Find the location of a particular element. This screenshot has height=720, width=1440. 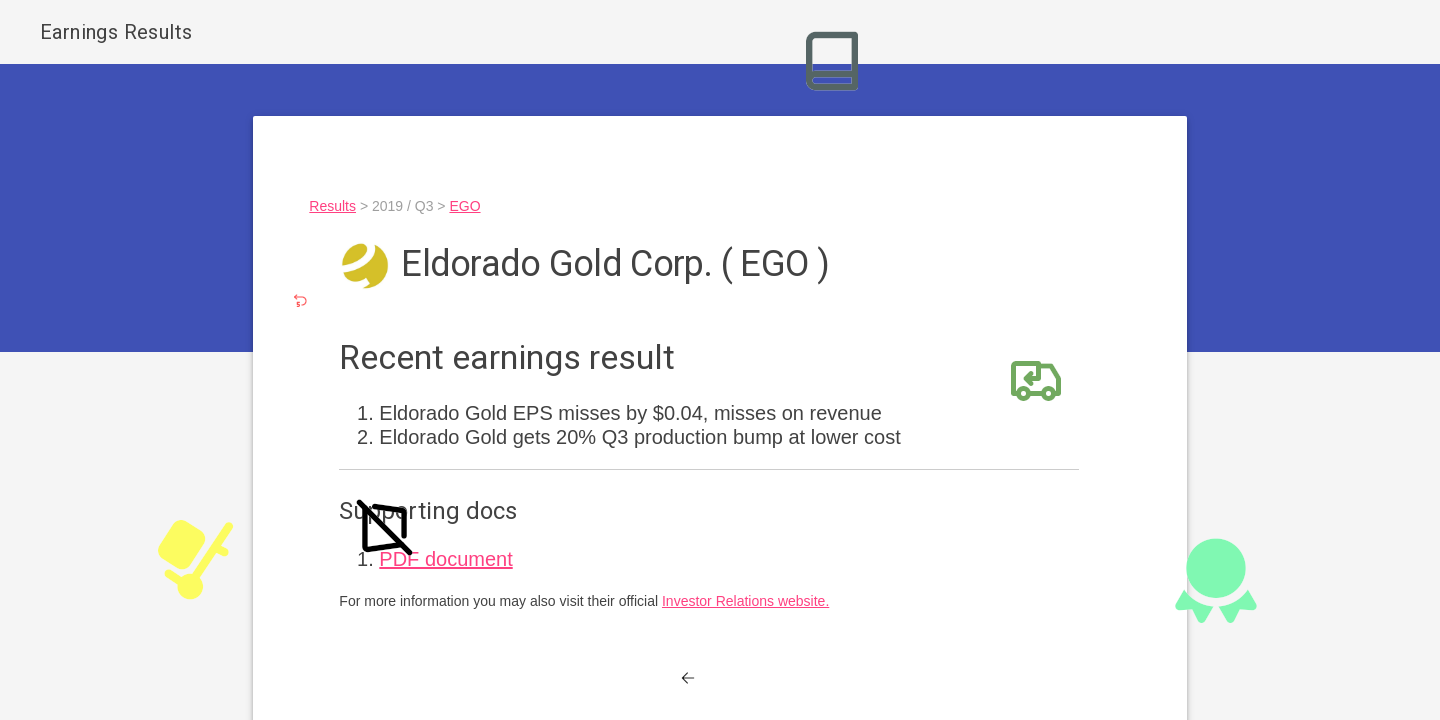

view your shopping cart is located at coordinates (194, 556).